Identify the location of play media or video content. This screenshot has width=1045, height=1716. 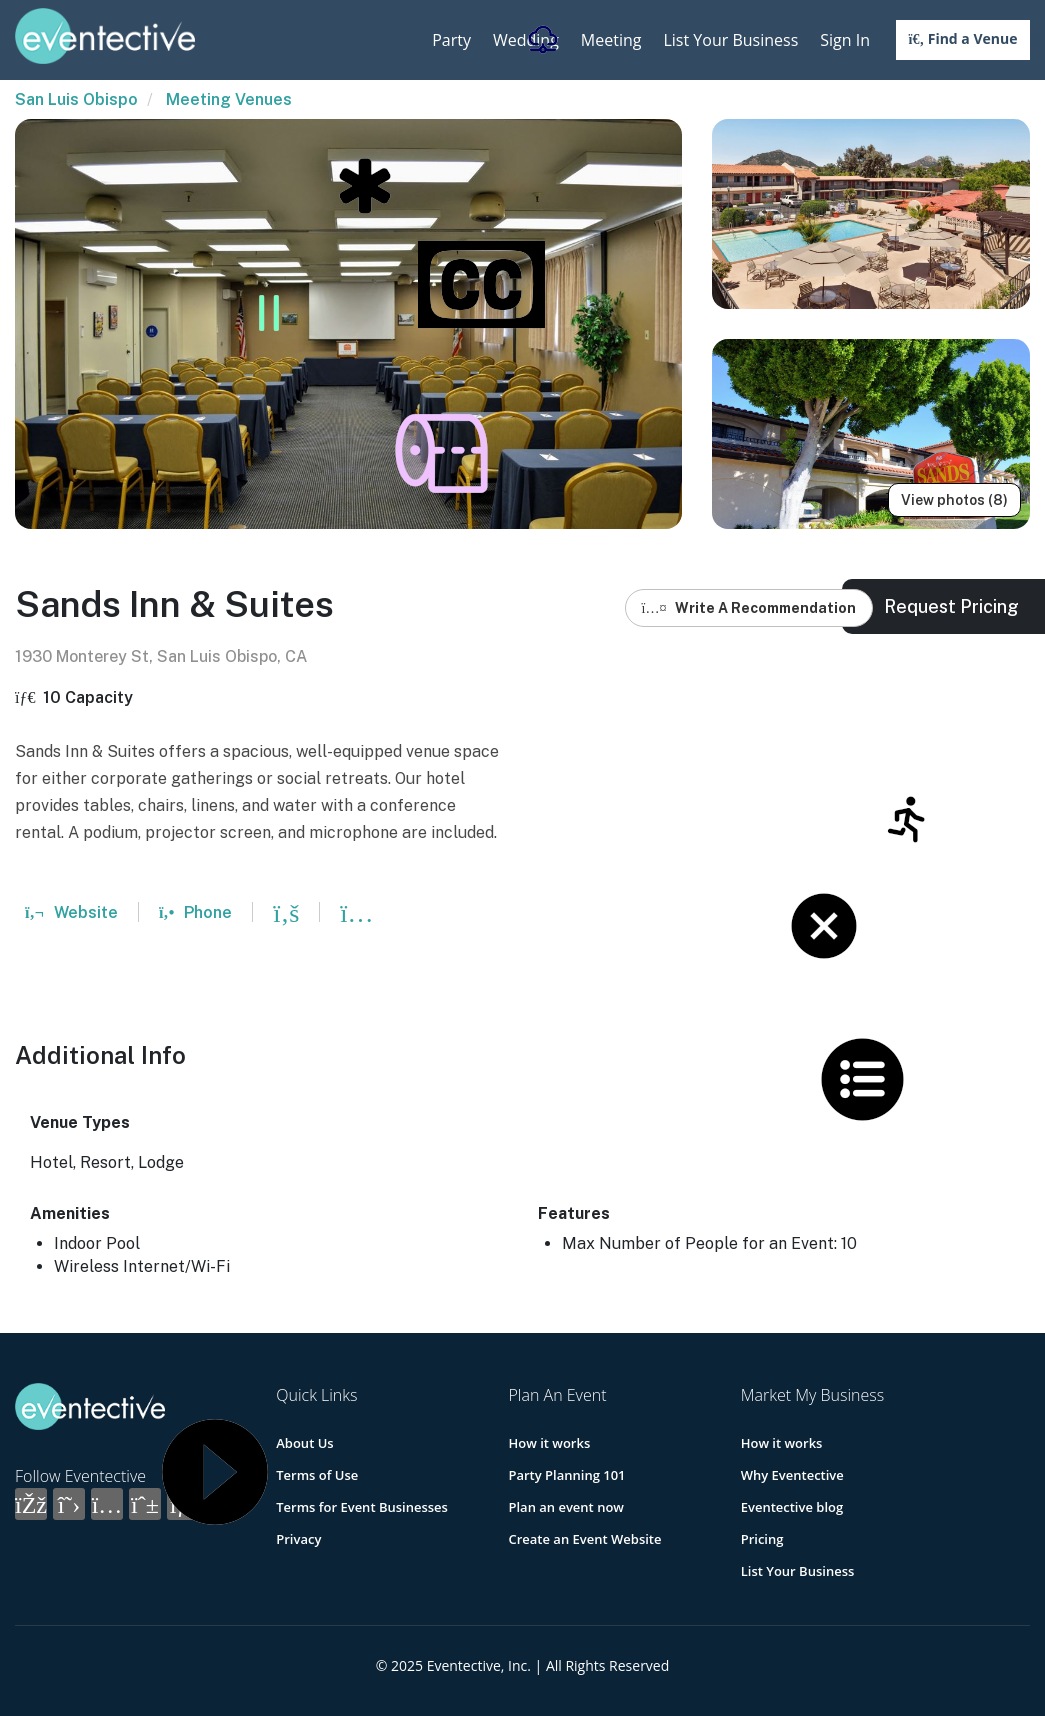
(215, 1472).